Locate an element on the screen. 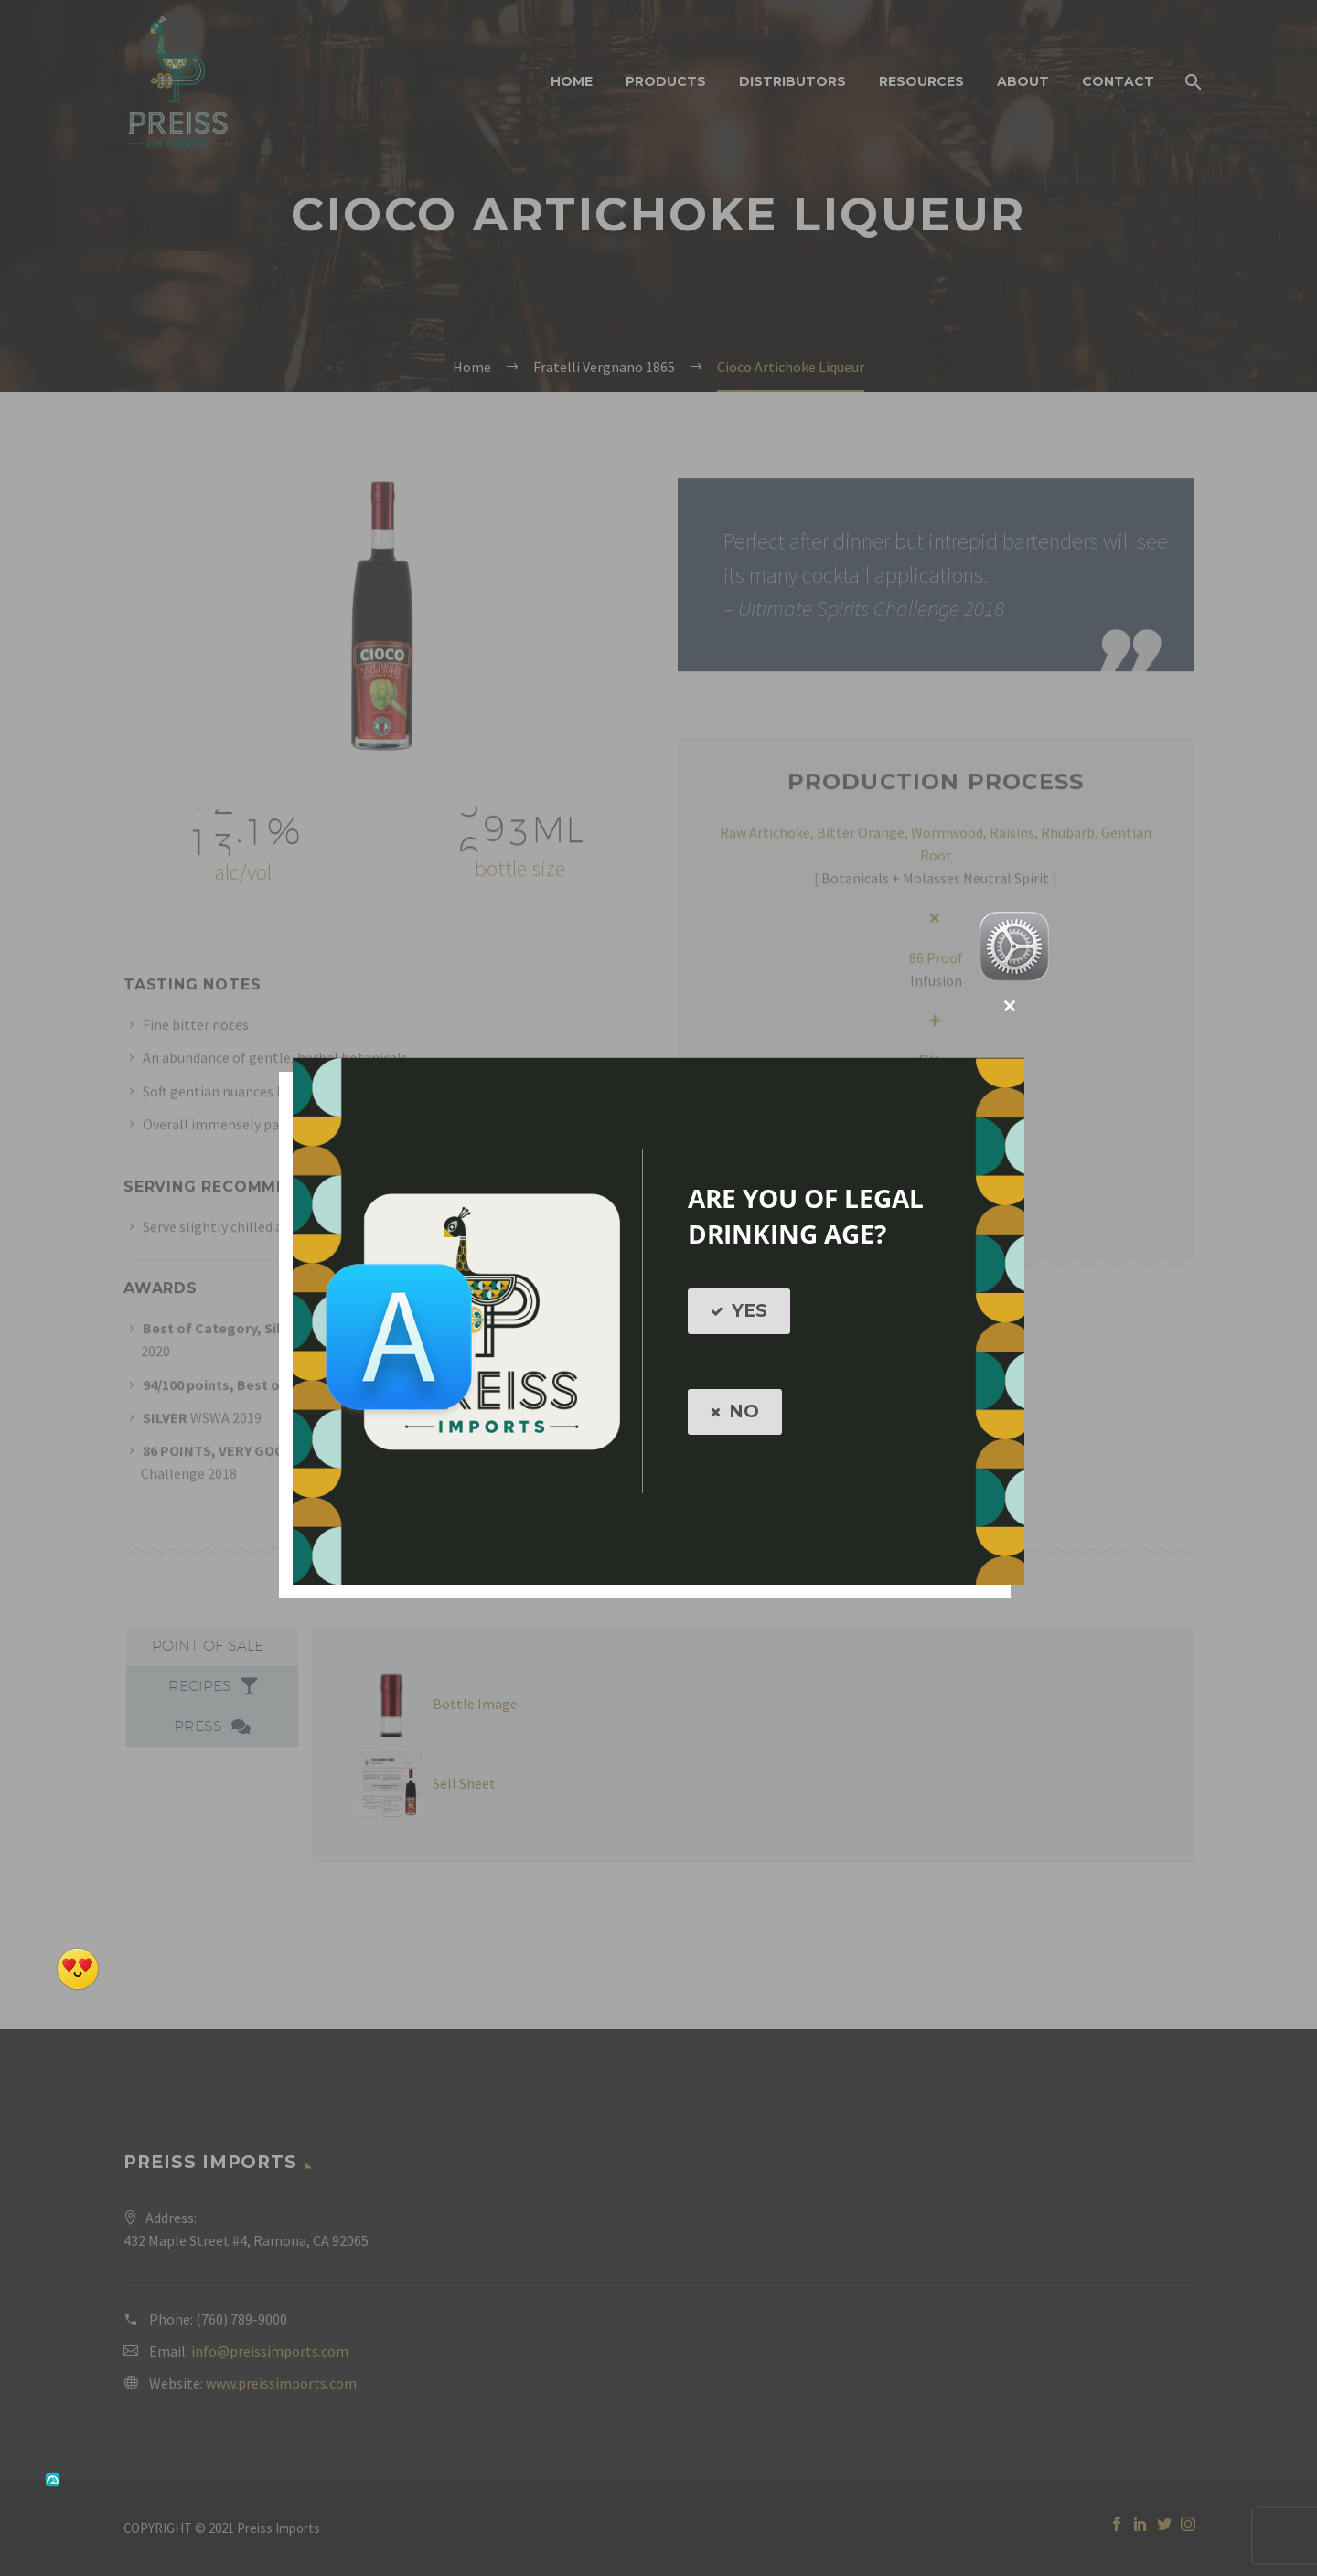 The height and width of the screenshot is (2576, 1317). launch Two Point Hospital game is located at coordinates (52, 2479).